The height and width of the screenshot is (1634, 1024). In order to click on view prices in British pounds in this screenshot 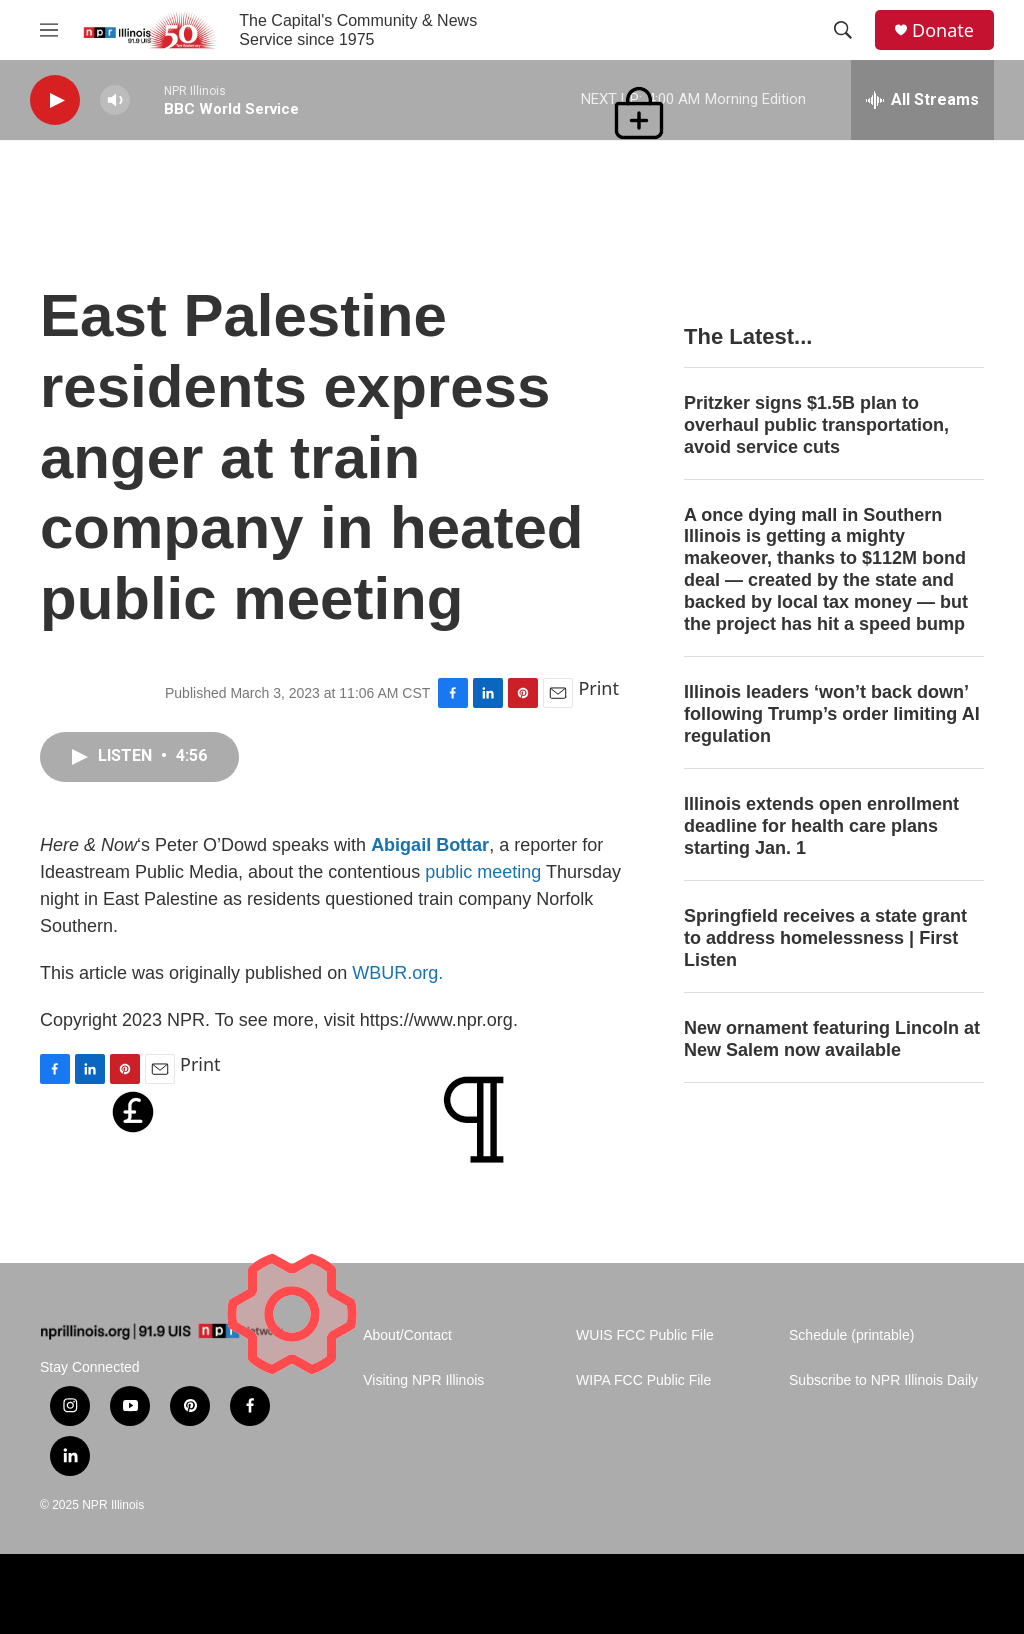, I will do `click(133, 1112)`.